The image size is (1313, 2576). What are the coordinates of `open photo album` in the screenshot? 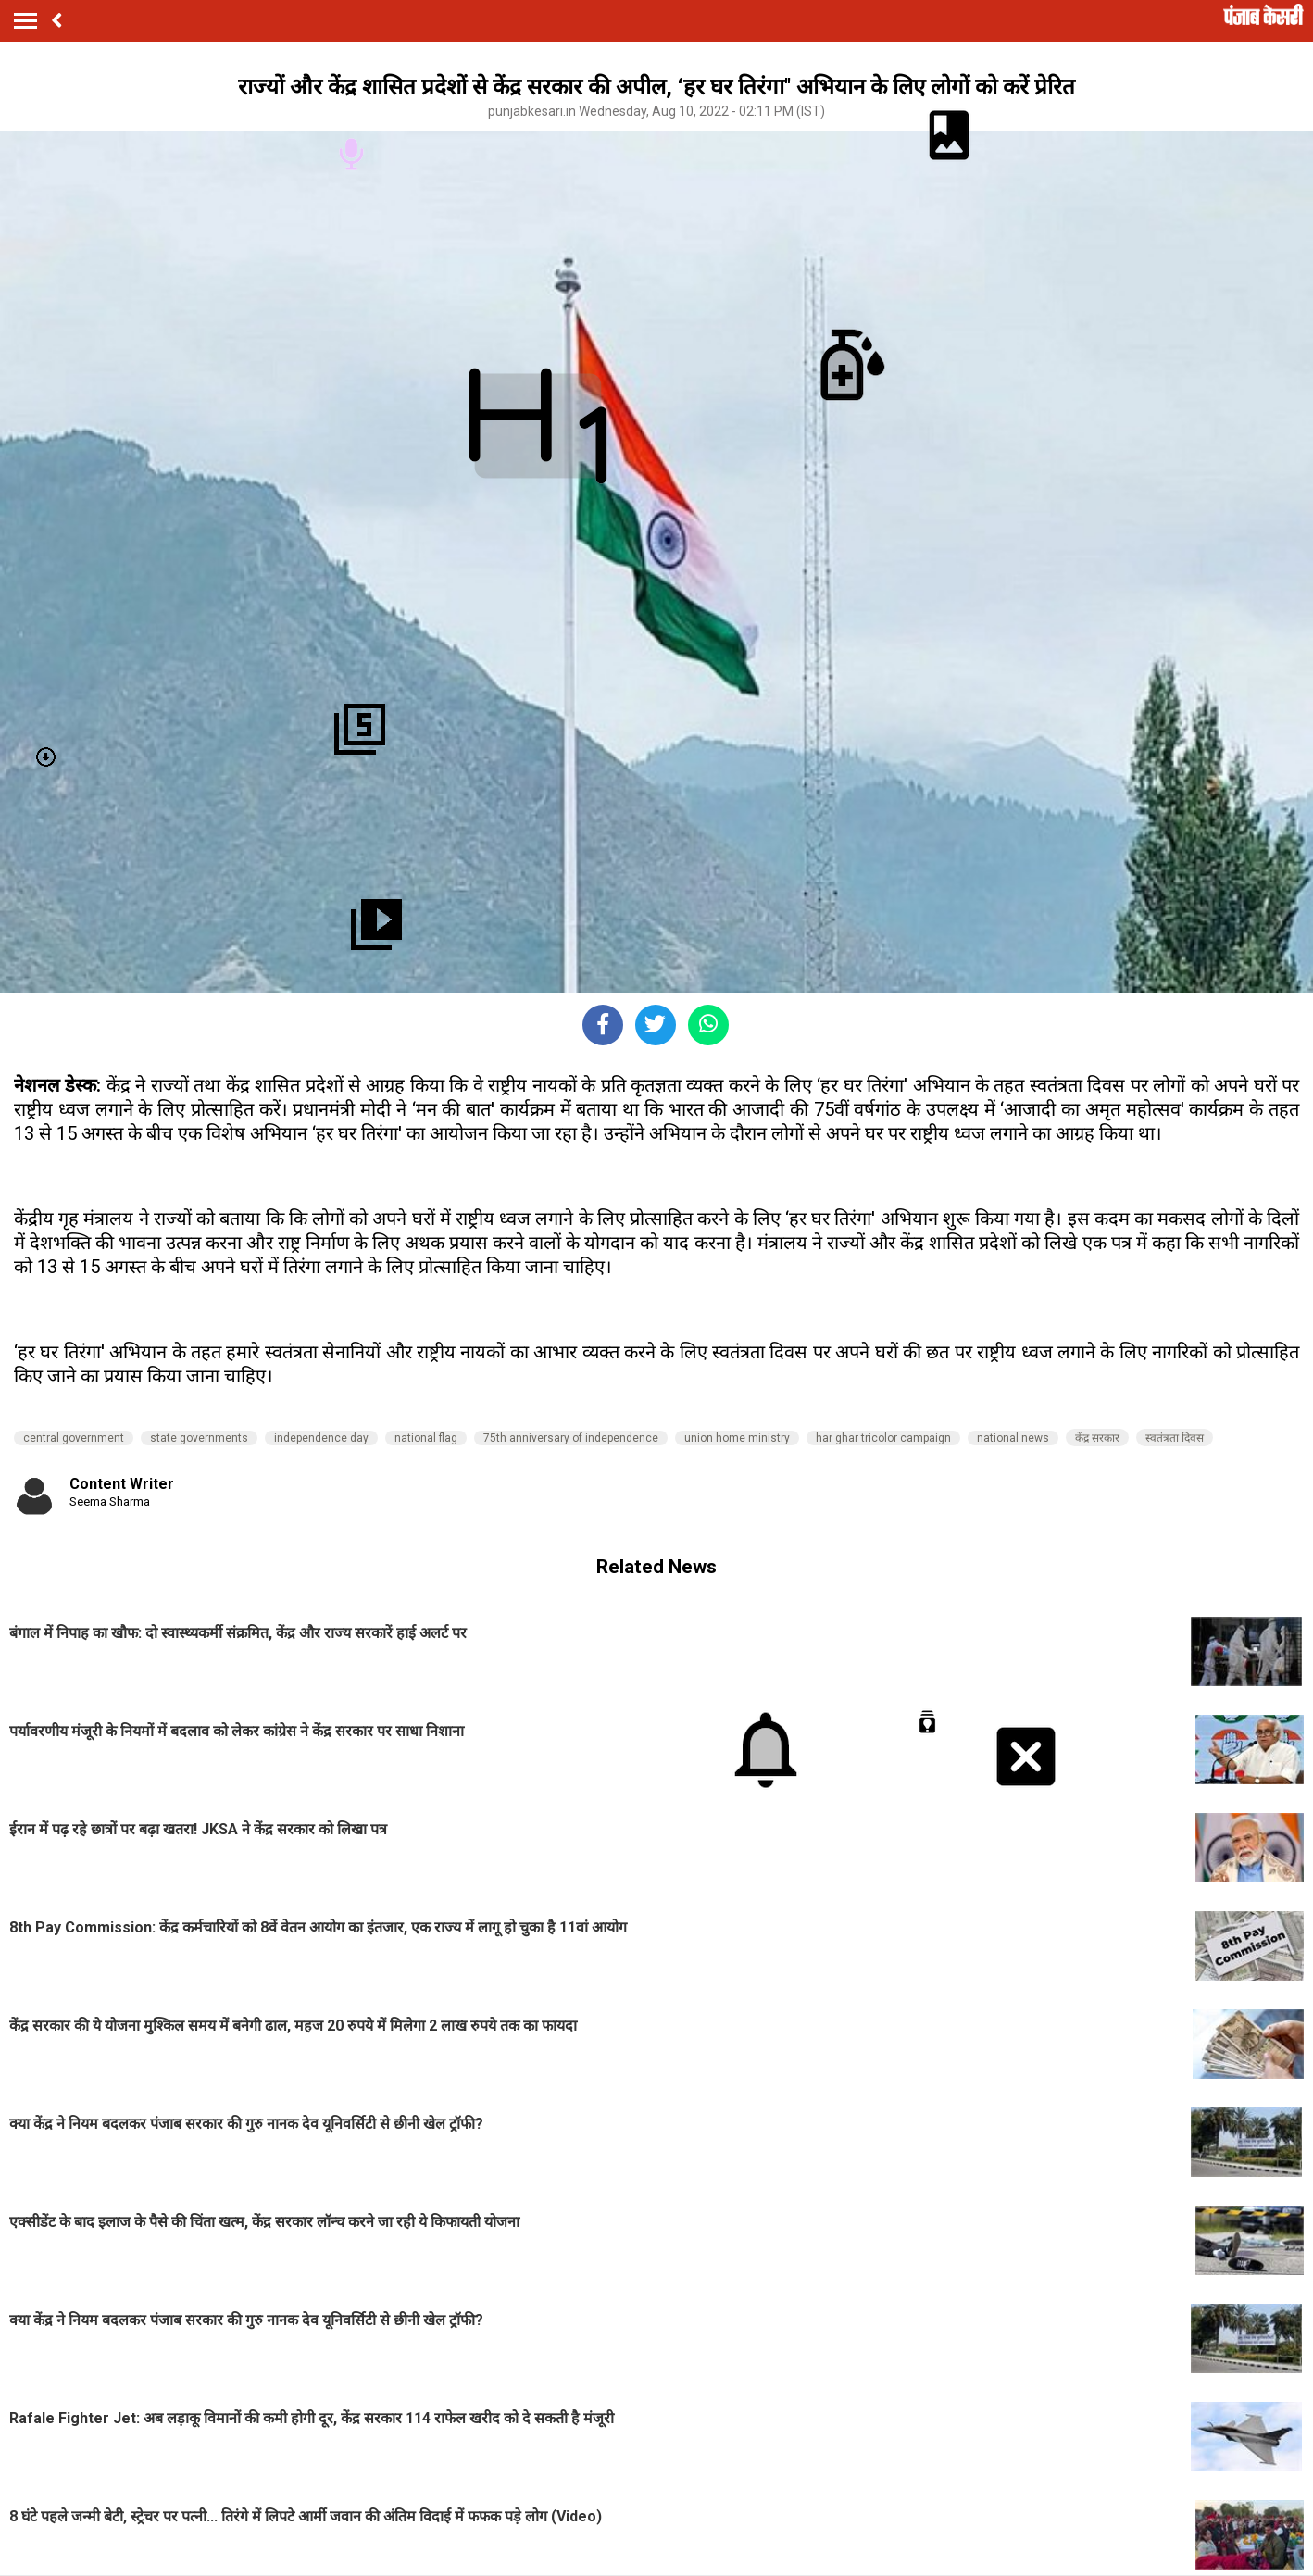 It's located at (949, 135).